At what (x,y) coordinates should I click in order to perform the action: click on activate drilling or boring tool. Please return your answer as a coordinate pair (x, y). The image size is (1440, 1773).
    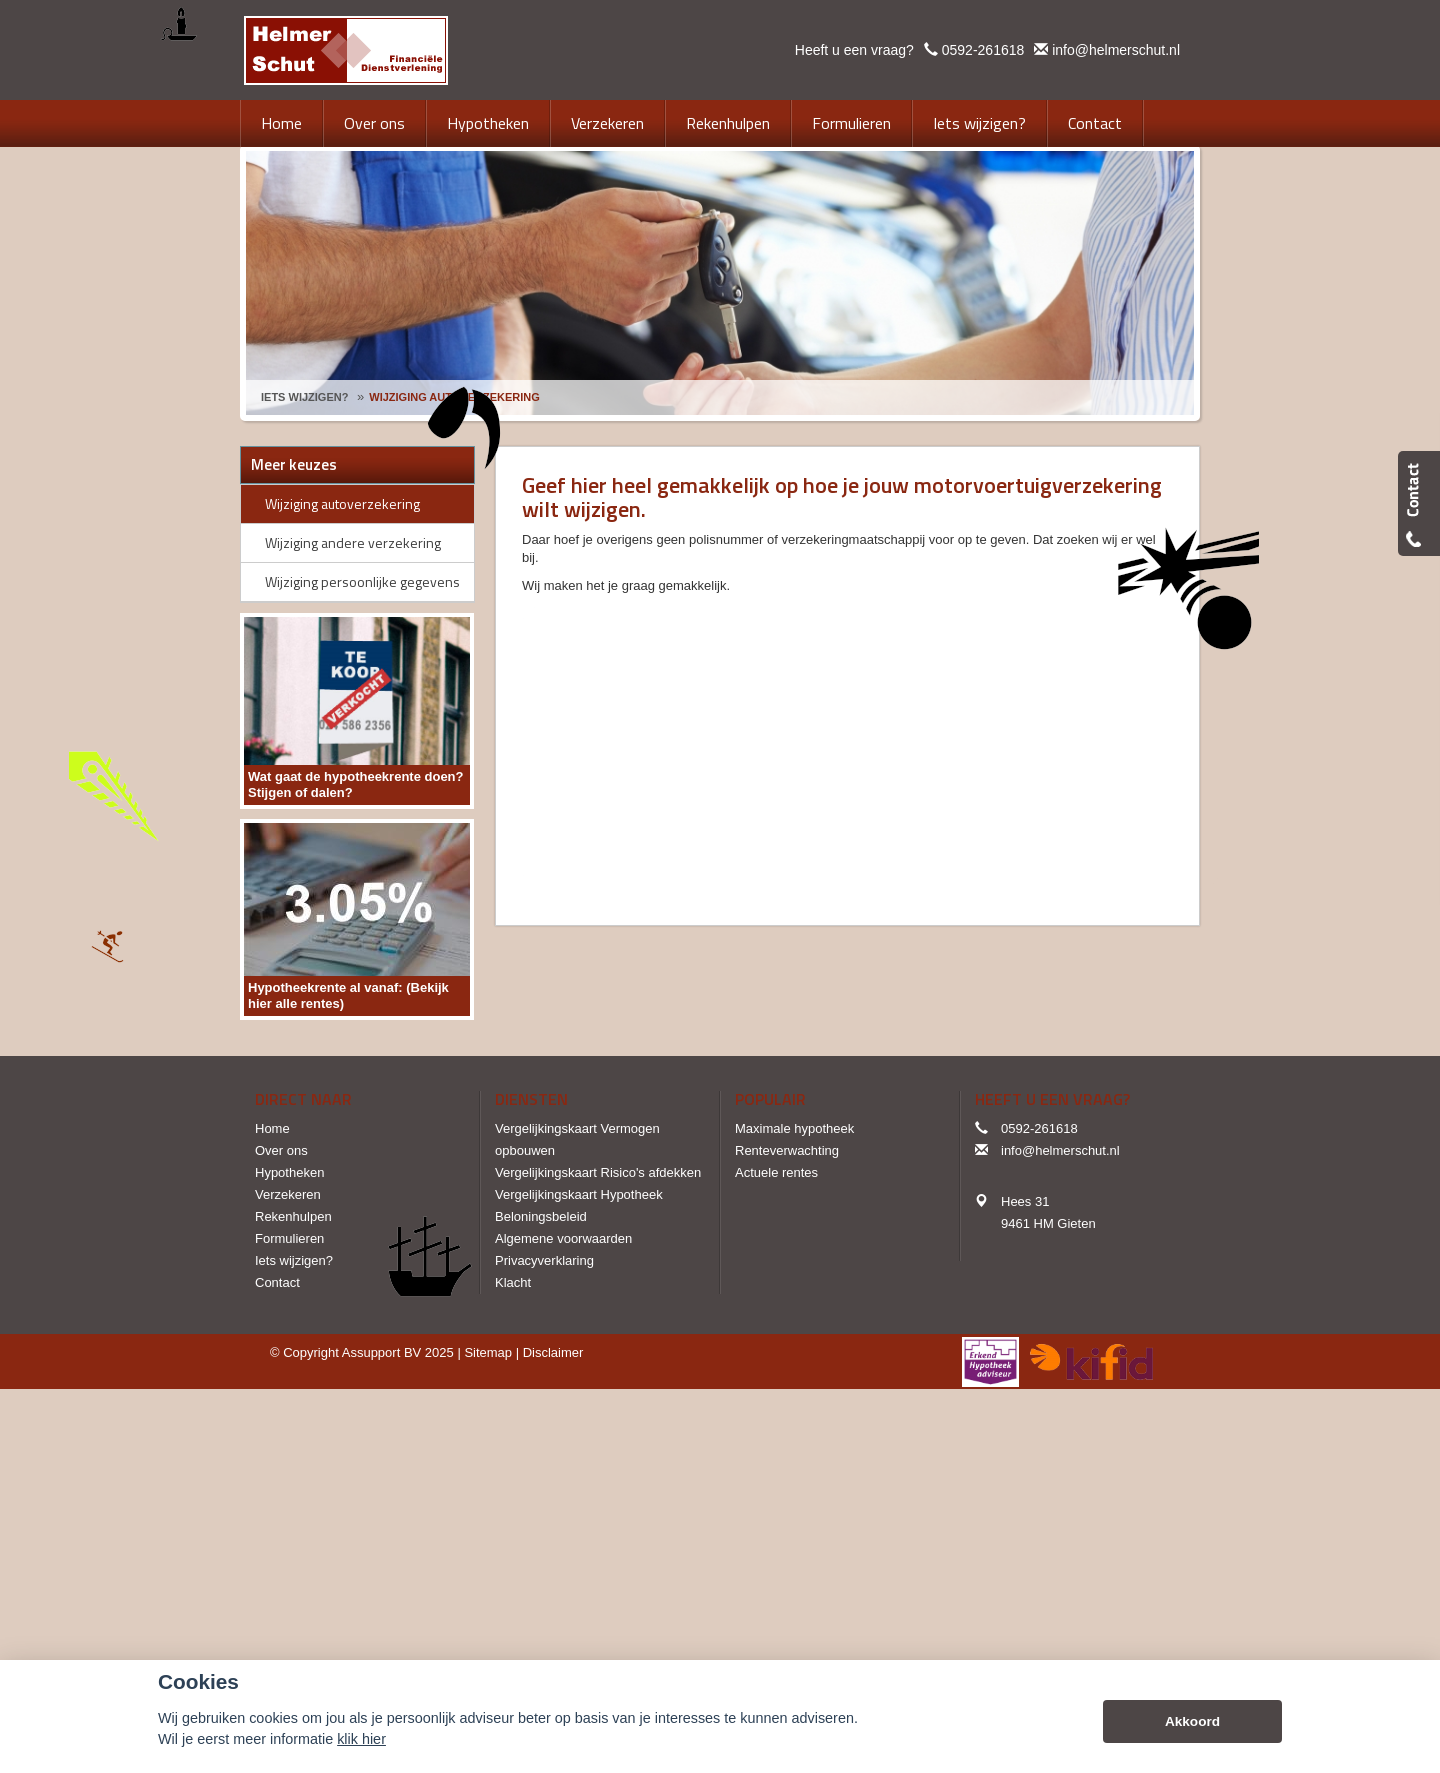
    Looking at the image, I should click on (113, 796).